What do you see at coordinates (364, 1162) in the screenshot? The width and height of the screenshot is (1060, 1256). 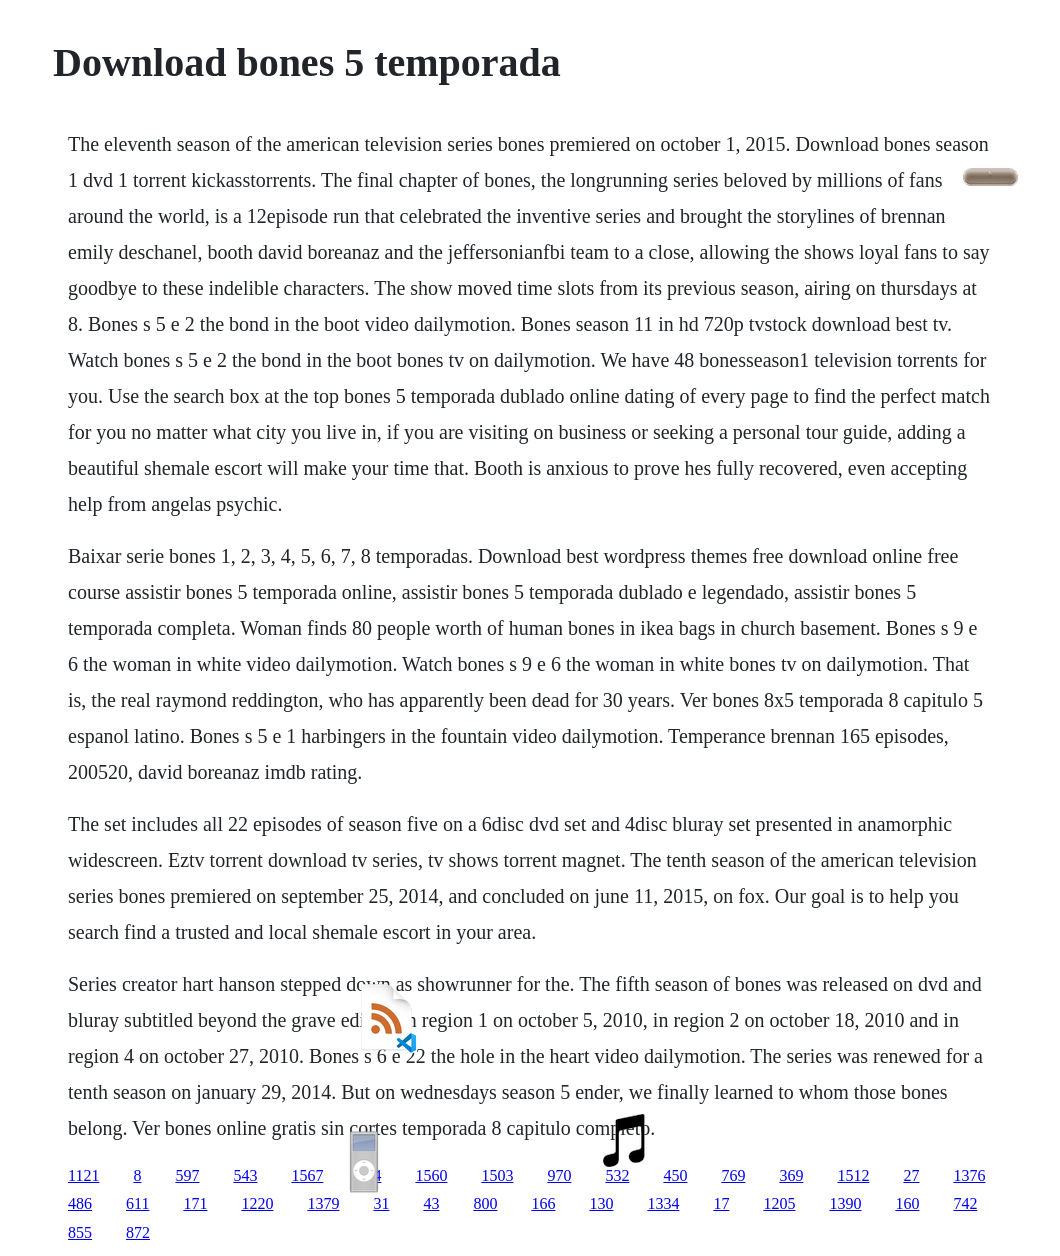 I see `iPod nano device connected` at bounding box center [364, 1162].